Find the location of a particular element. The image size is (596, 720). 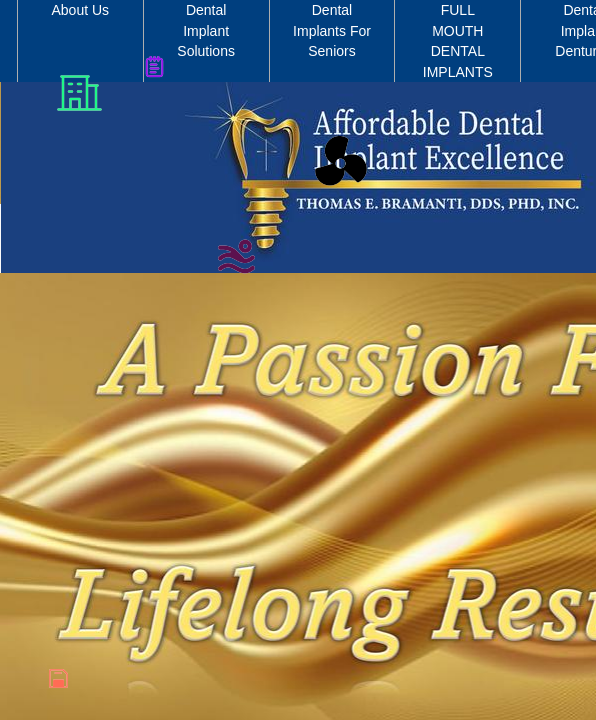

view or edit notes is located at coordinates (154, 66).